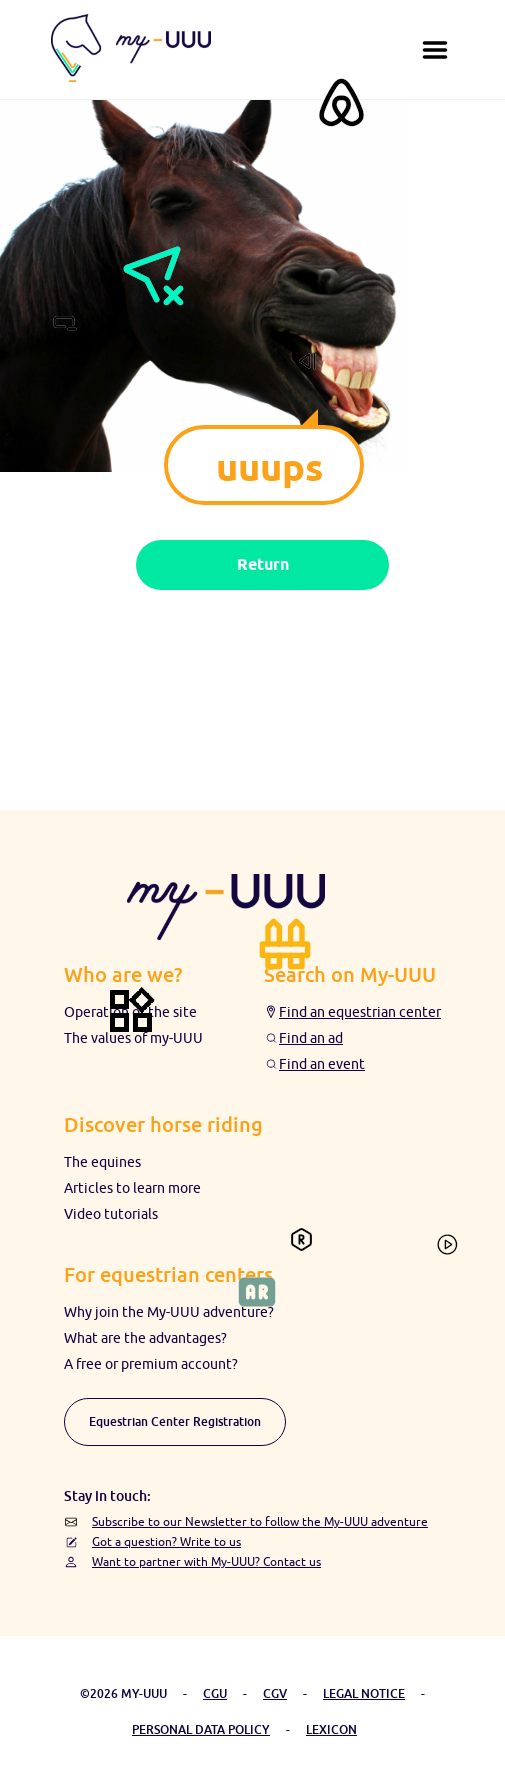 The width and height of the screenshot is (505, 1788). I want to click on indicates augmented reality feature available, so click(257, 1292).